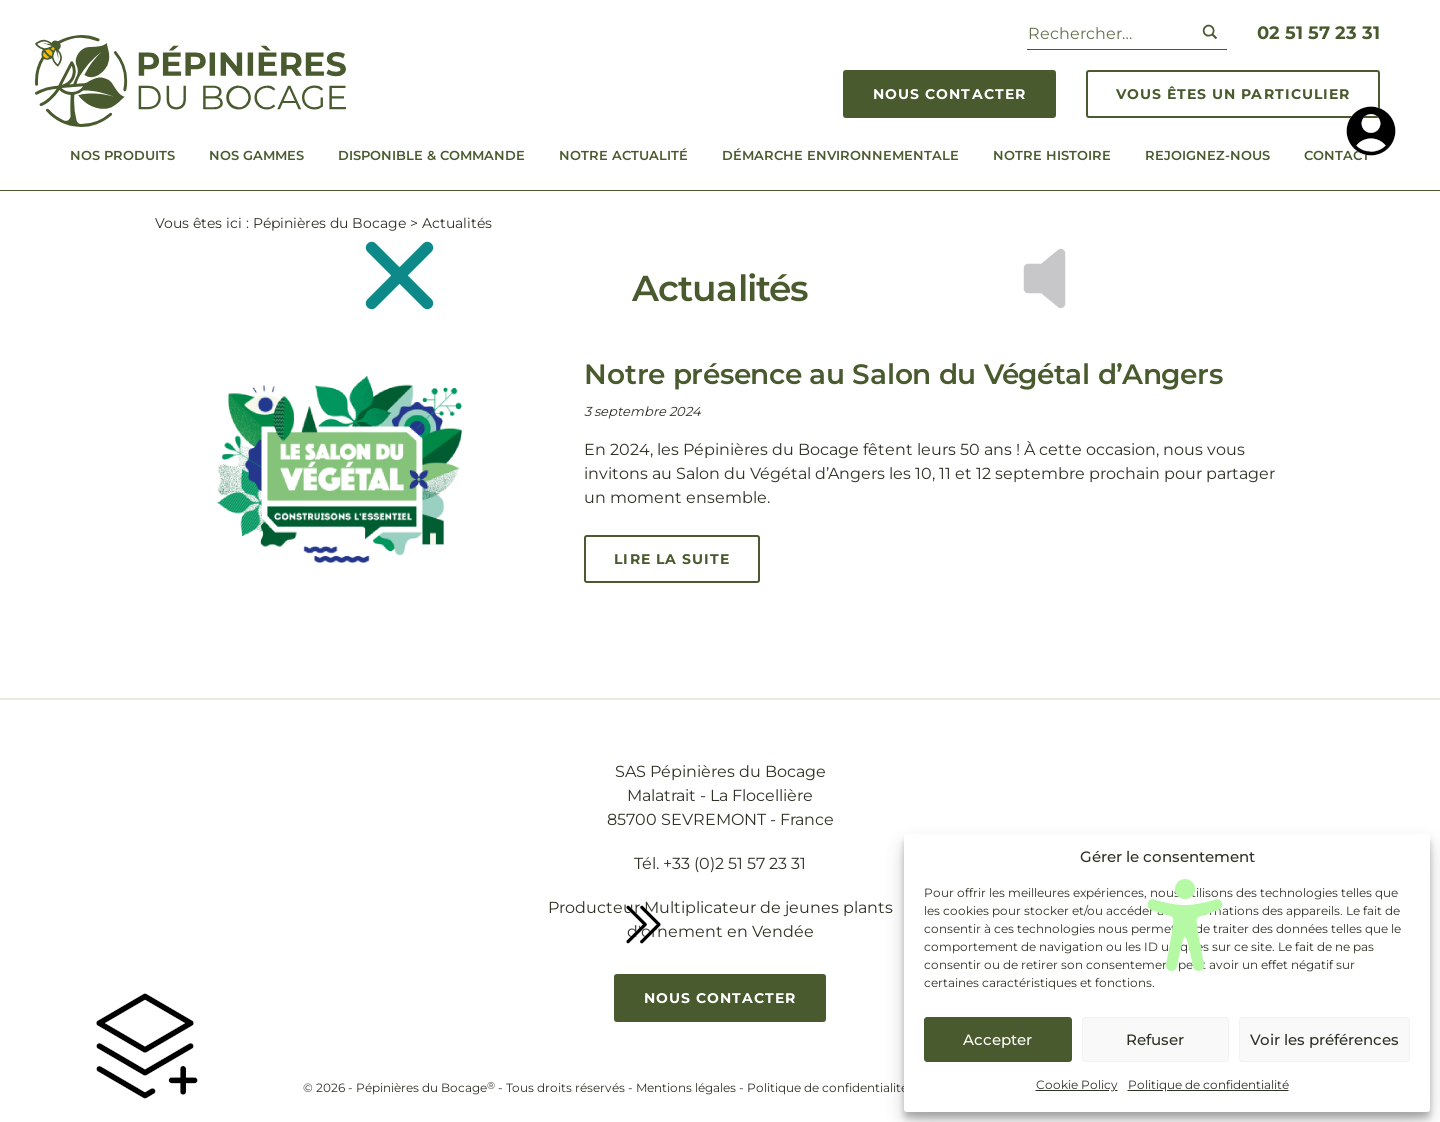  What do you see at coordinates (399, 275) in the screenshot?
I see `close the current window or dialog` at bounding box center [399, 275].